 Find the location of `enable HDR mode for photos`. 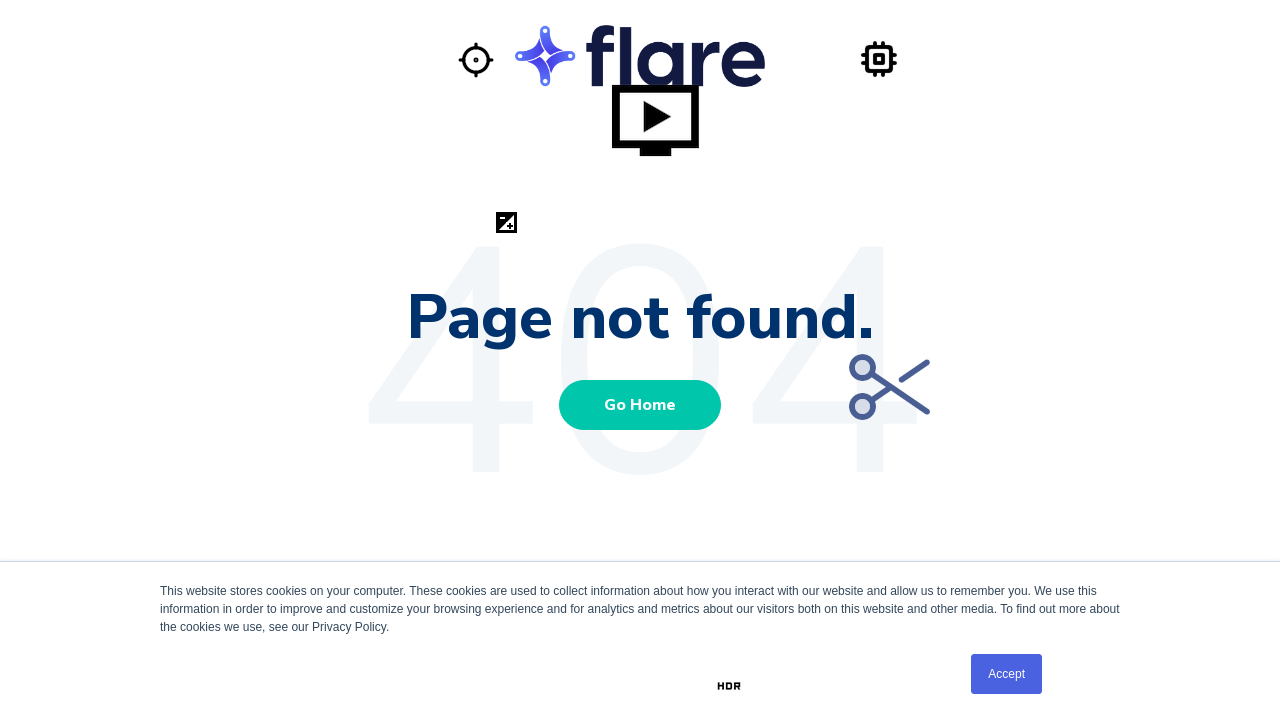

enable HDR mode for photos is located at coordinates (729, 686).